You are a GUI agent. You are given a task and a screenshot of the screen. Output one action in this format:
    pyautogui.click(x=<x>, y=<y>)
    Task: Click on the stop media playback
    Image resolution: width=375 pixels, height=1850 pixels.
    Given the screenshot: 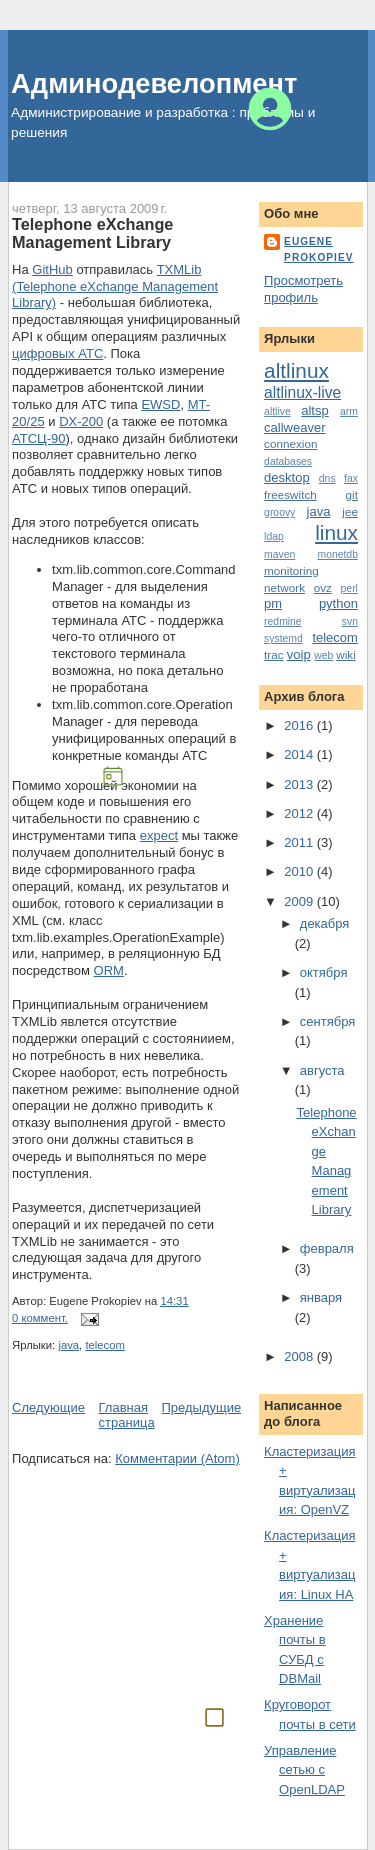 What is the action you would take?
    pyautogui.click(x=214, y=1717)
    